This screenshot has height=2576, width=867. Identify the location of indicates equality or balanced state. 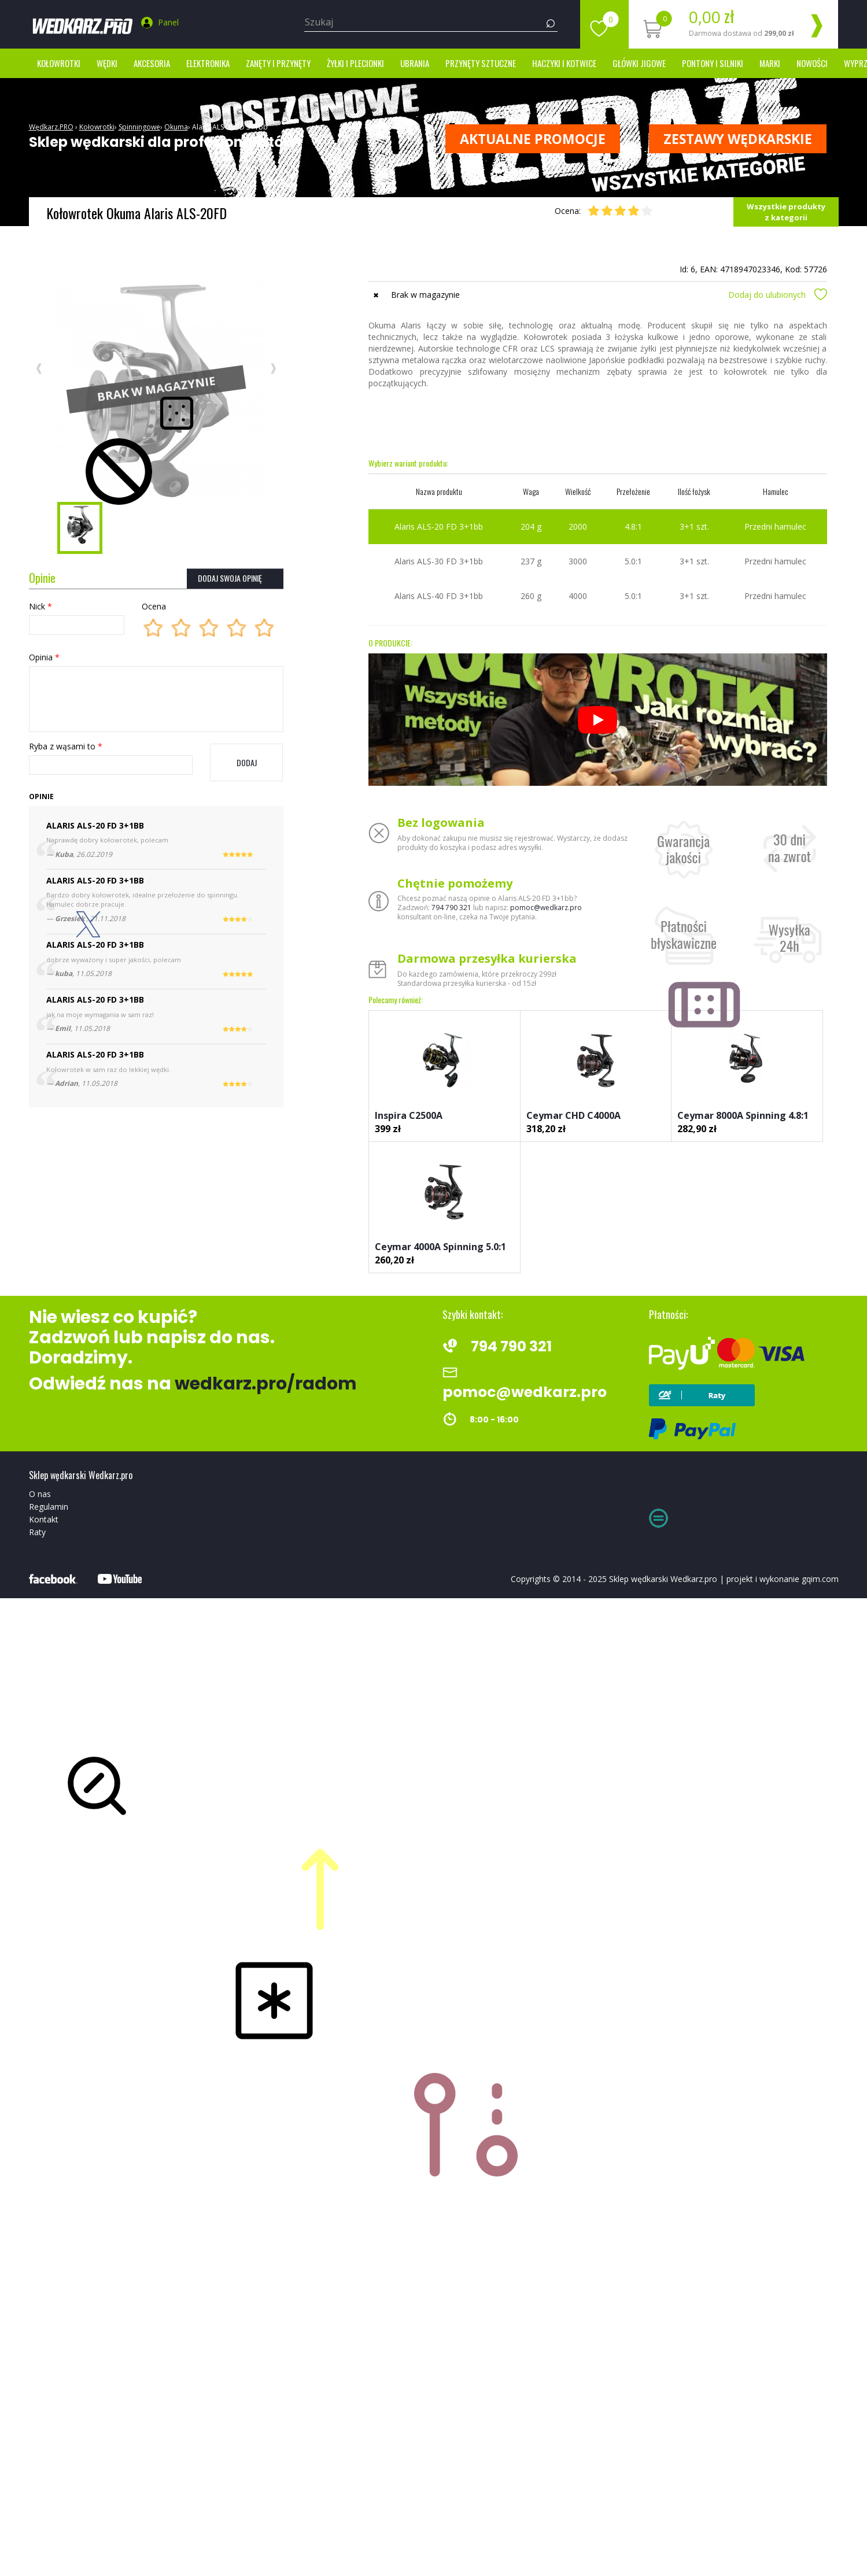
(658, 1518).